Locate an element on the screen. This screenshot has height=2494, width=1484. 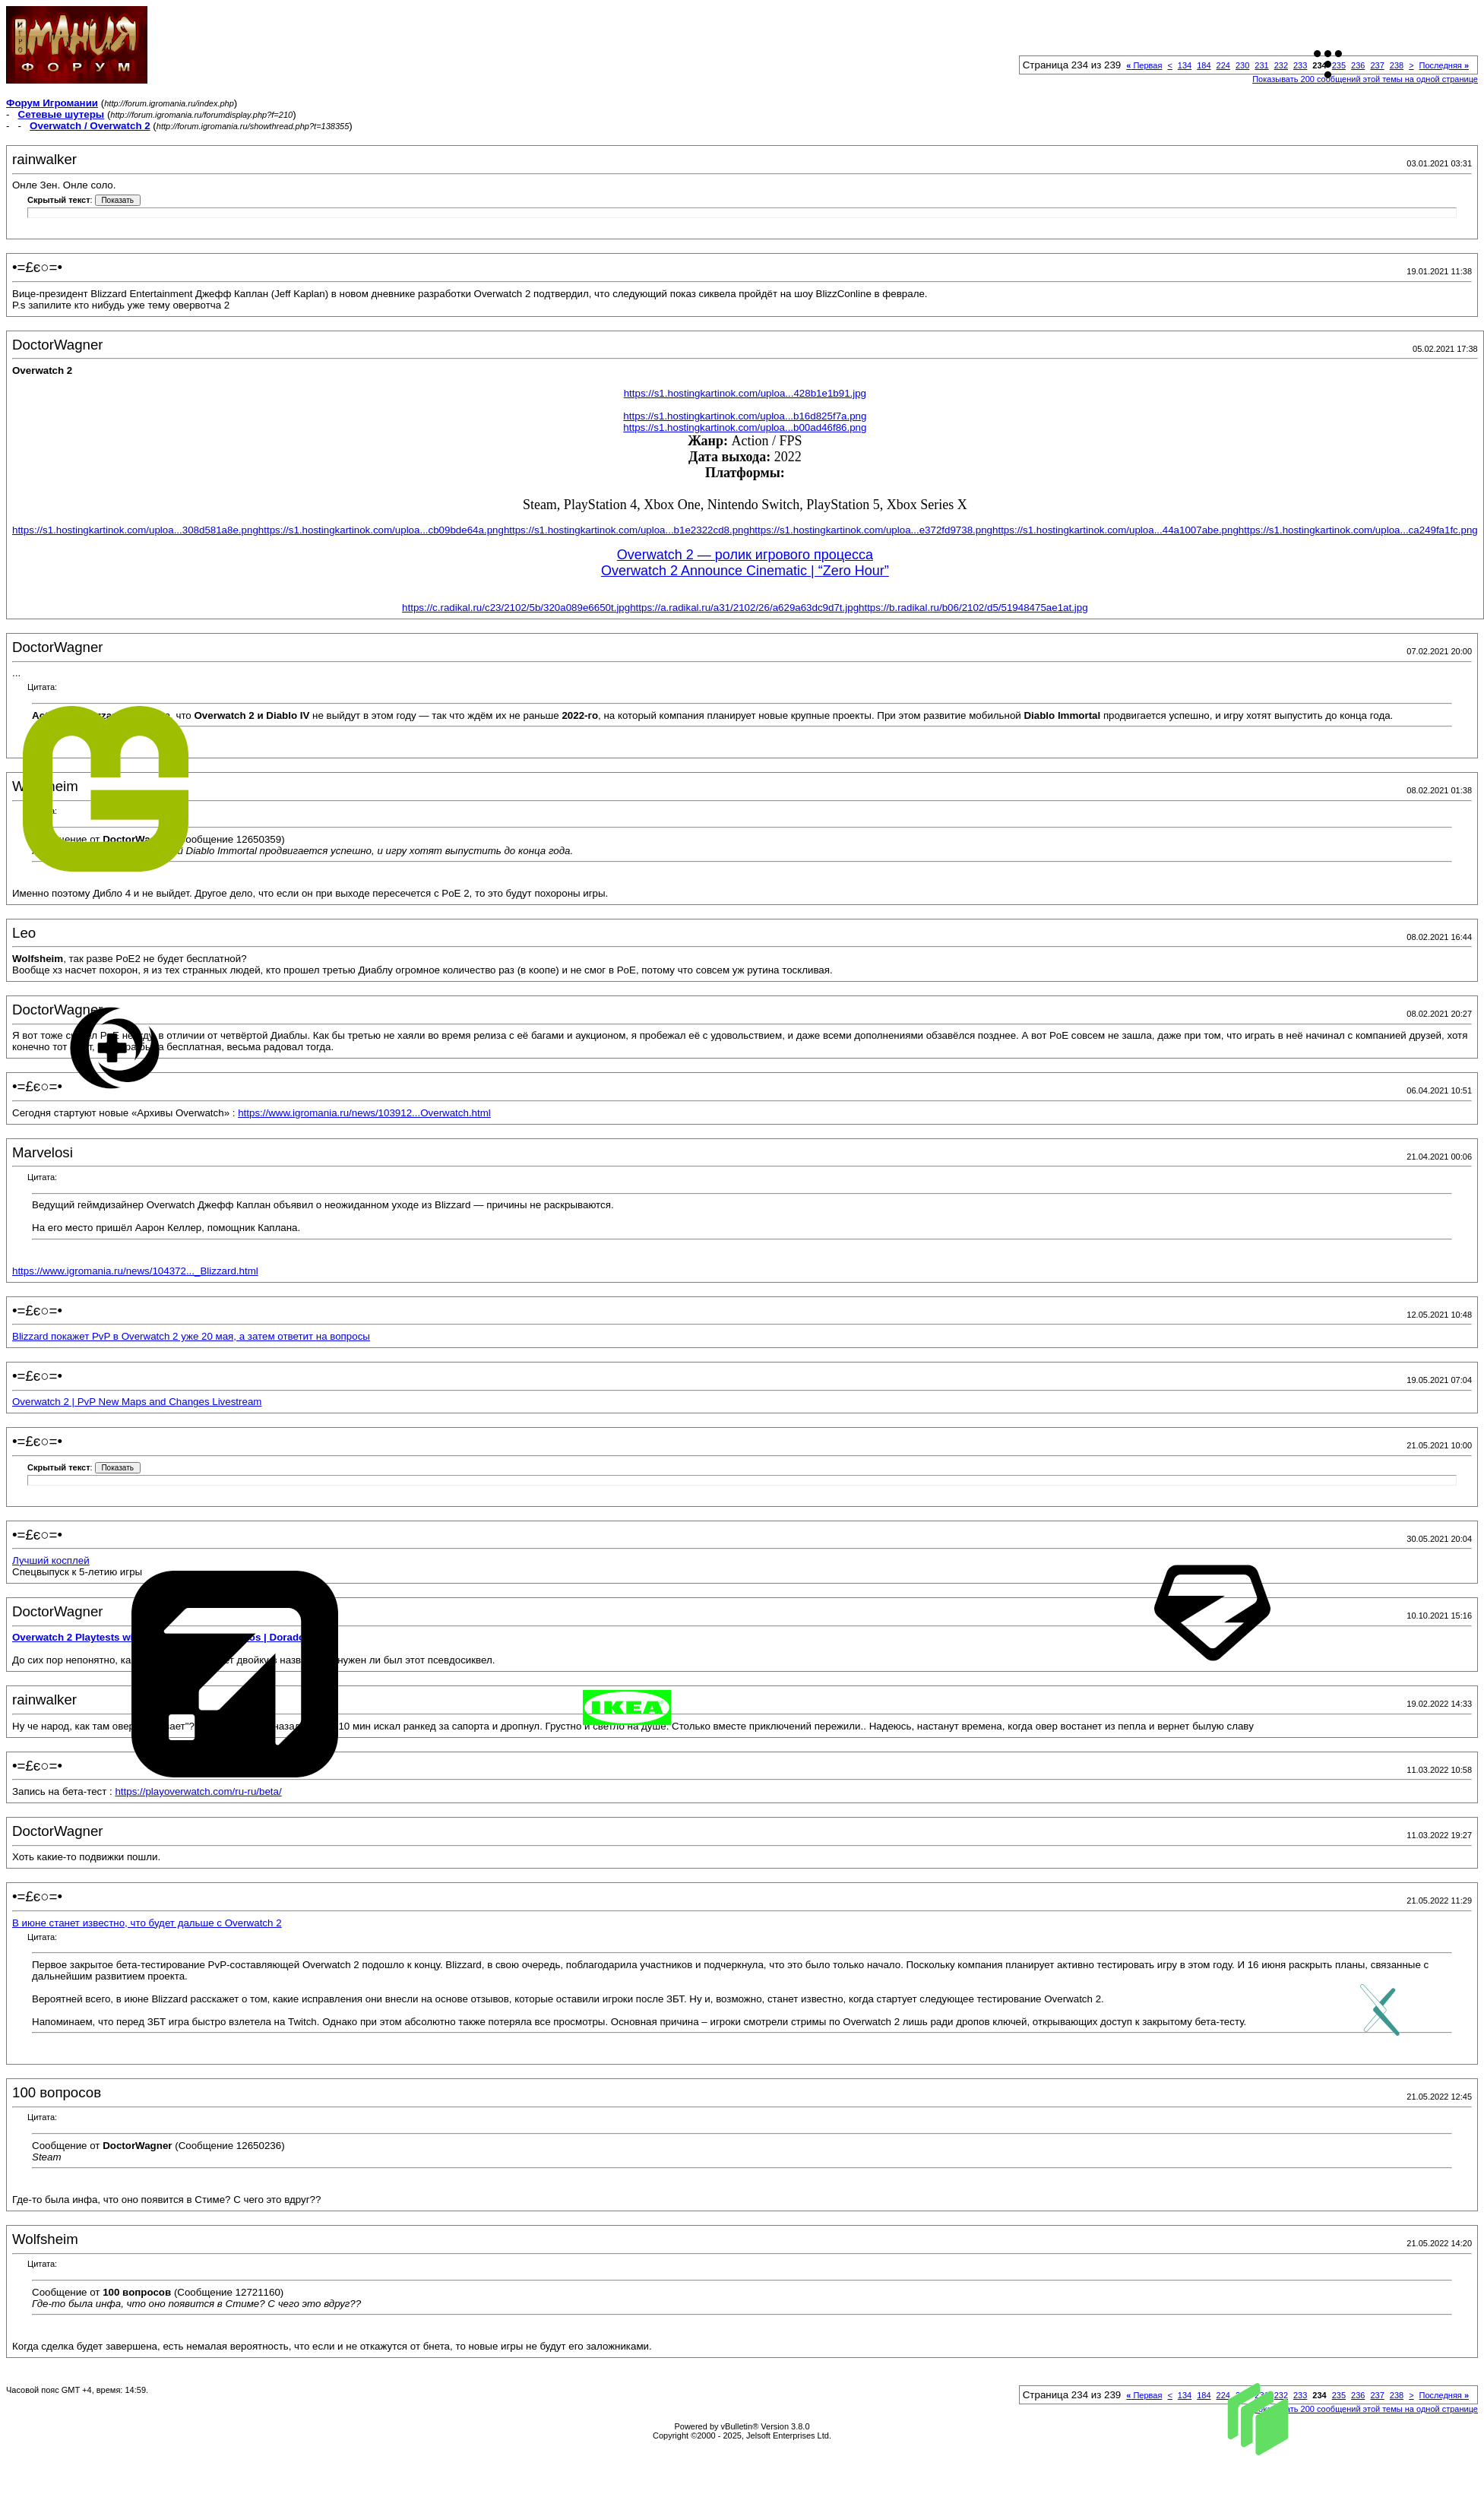
medrt brand logo is located at coordinates (115, 1048).